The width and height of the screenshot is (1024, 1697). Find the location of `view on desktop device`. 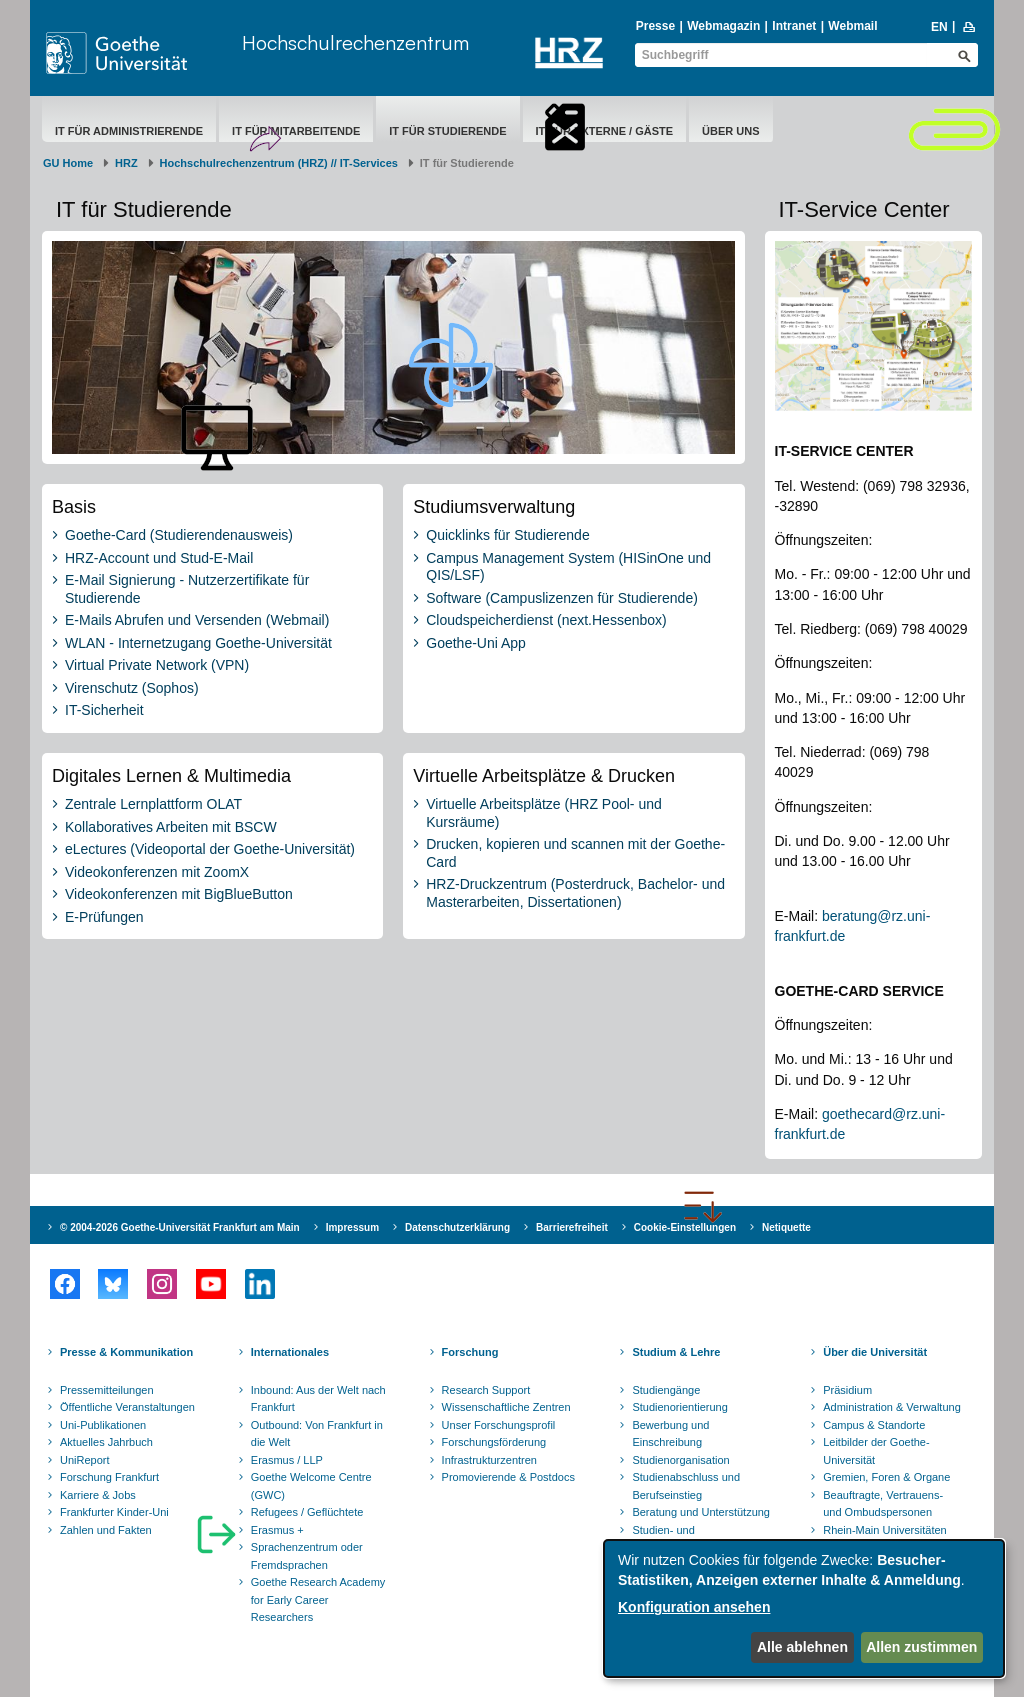

view on desktop device is located at coordinates (217, 438).